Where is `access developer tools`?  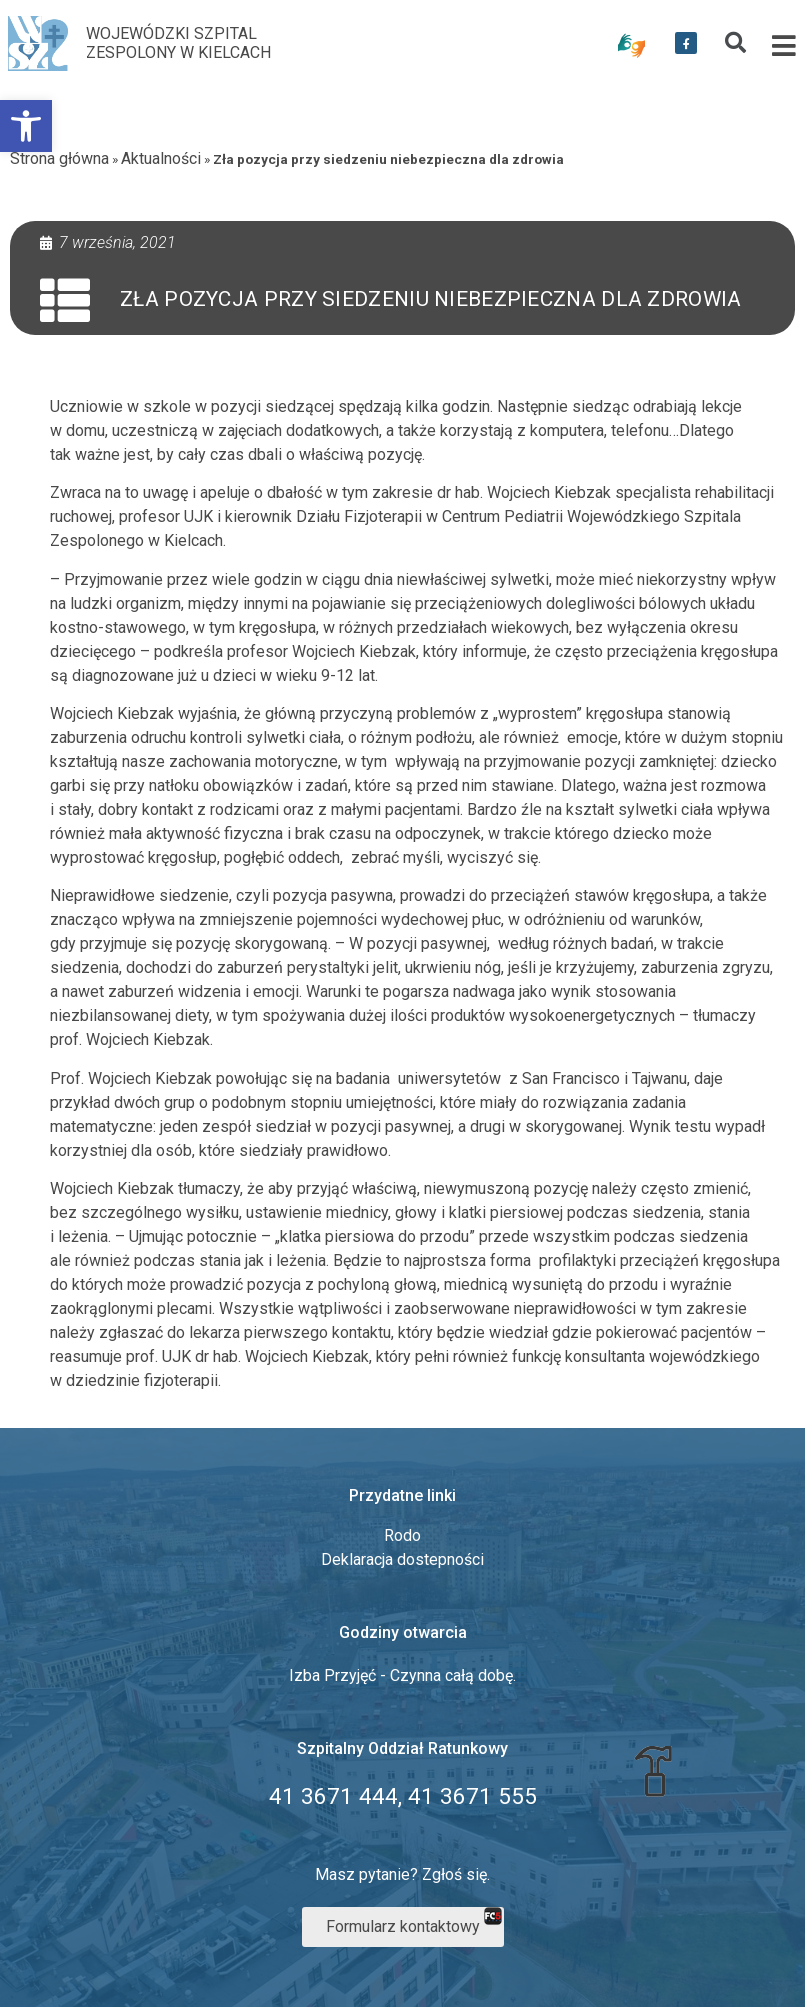
access developer tools is located at coordinates (655, 1773).